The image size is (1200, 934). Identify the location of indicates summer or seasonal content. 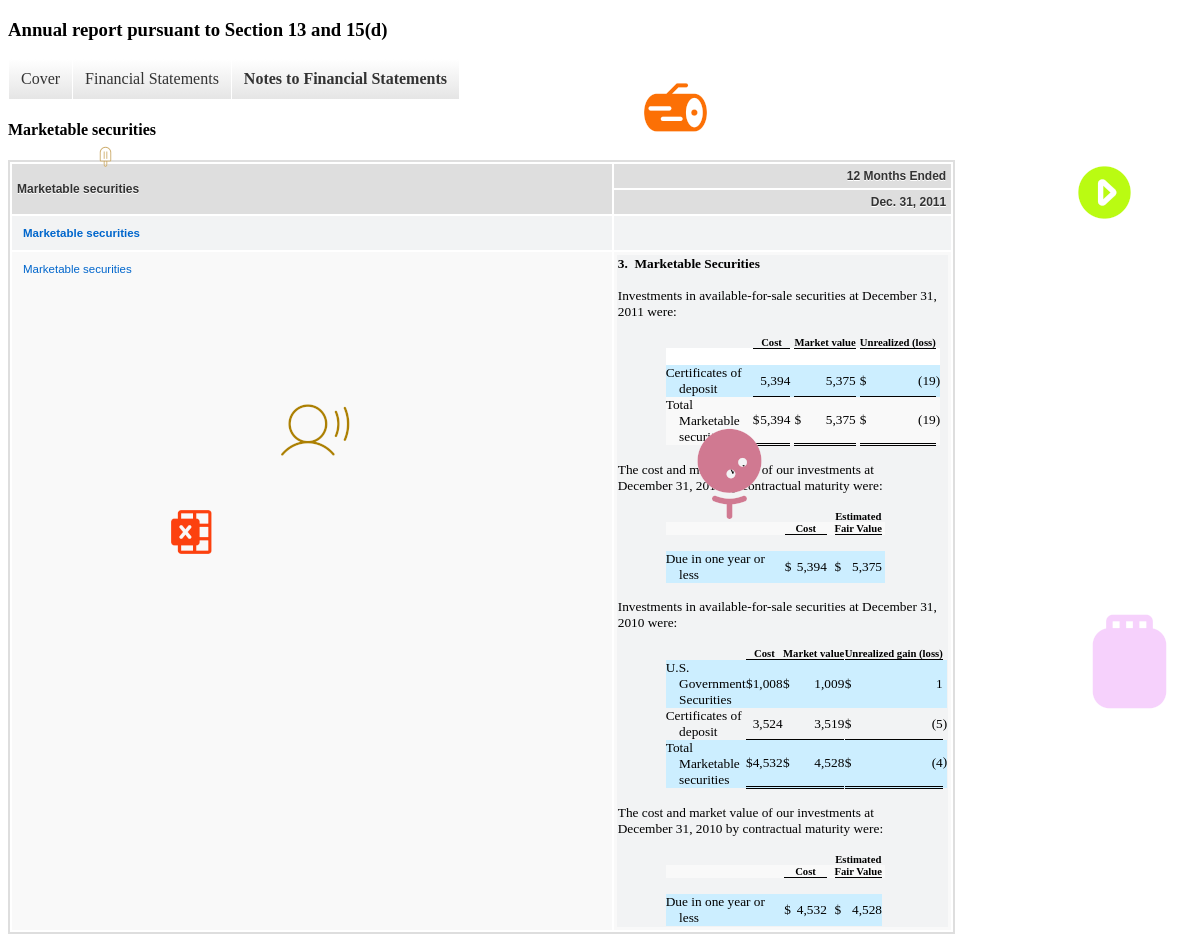
(105, 156).